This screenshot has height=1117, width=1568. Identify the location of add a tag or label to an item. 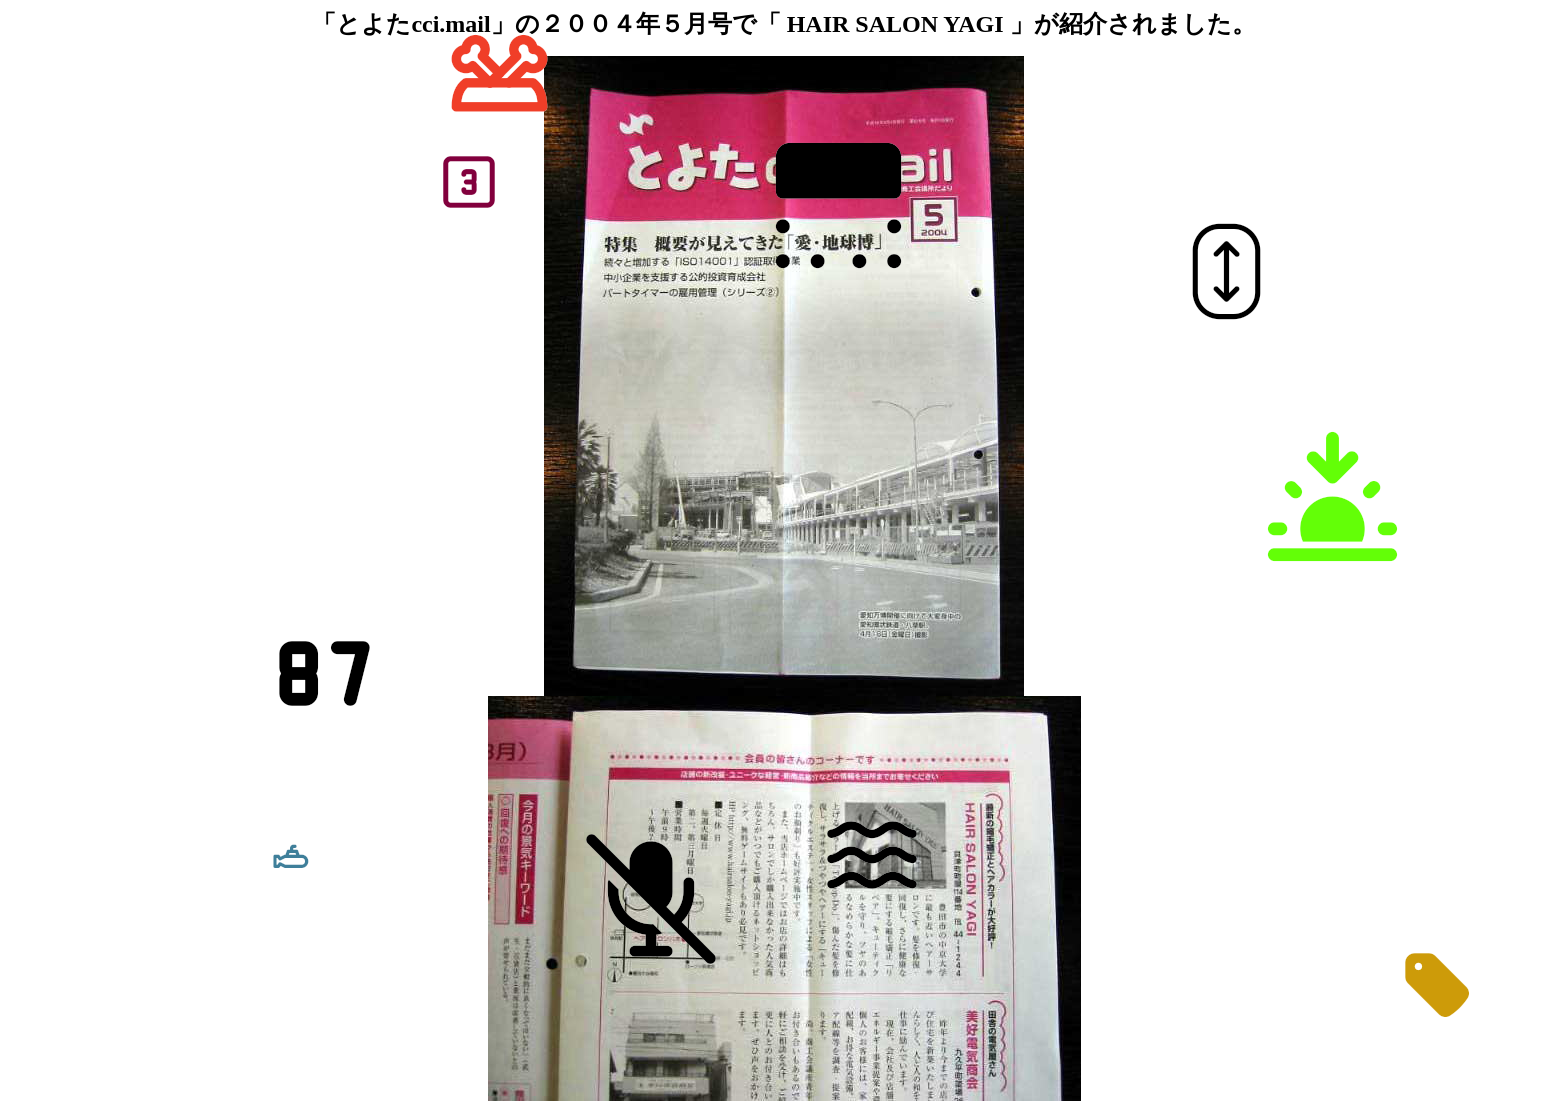
(1436, 984).